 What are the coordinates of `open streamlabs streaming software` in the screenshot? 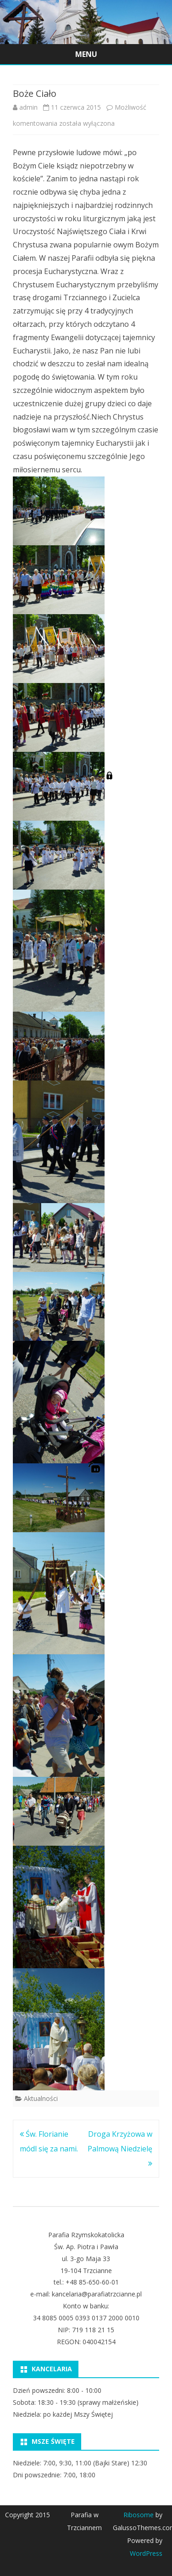 It's located at (94, 1467).